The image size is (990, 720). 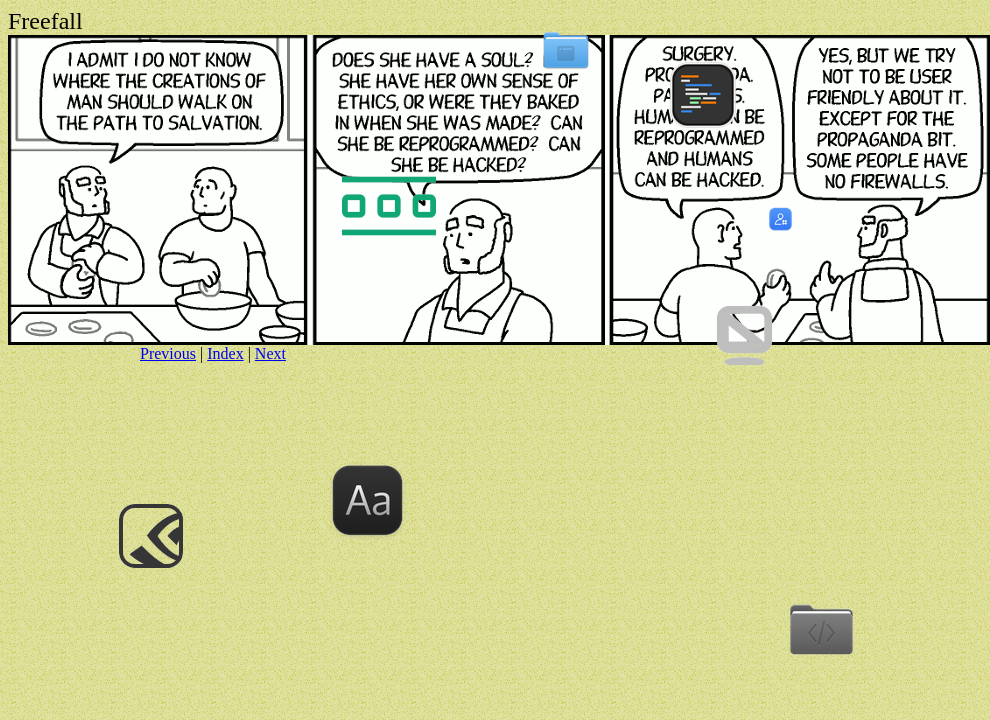 What do you see at coordinates (780, 219) in the screenshot?
I see `access administrator or sudo user preferences` at bounding box center [780, 219].